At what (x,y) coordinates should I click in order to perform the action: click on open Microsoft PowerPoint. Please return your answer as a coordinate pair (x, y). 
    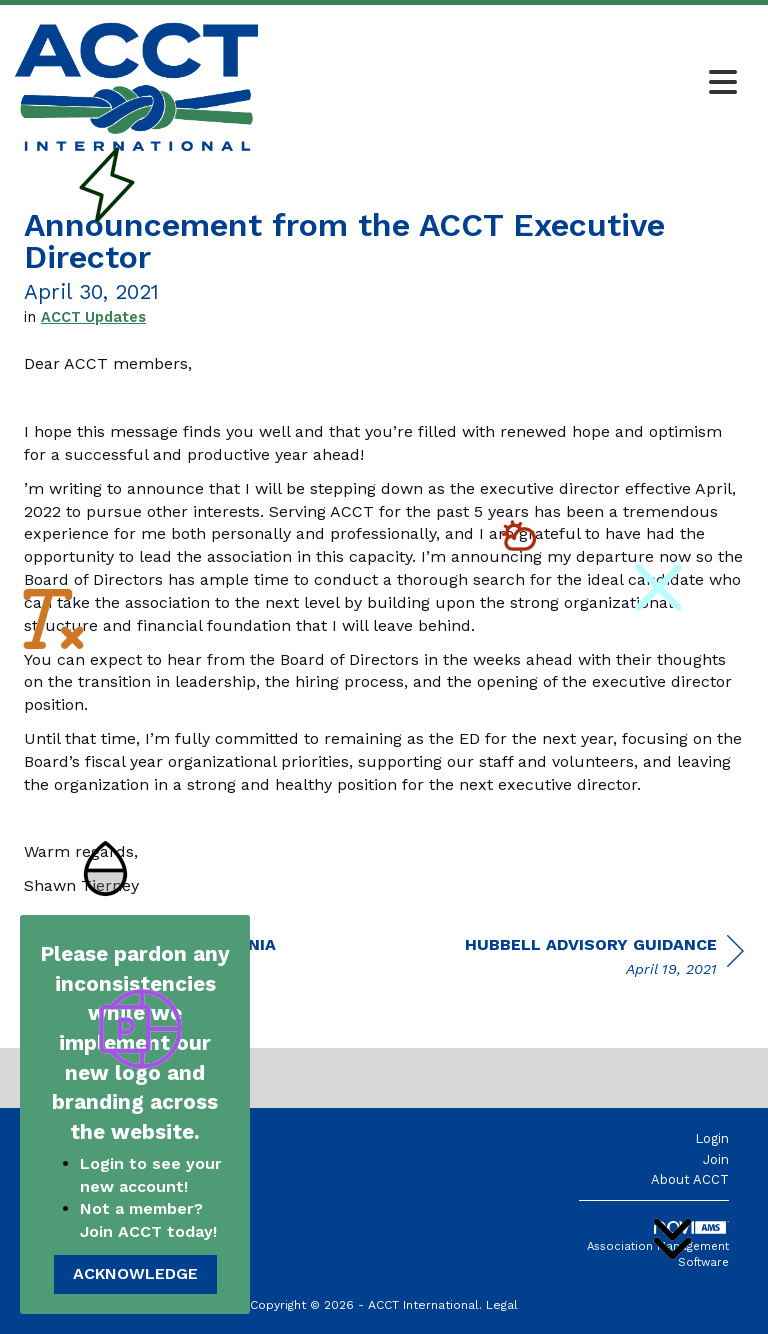
    Looking at the image, I should click on (139, 1029).